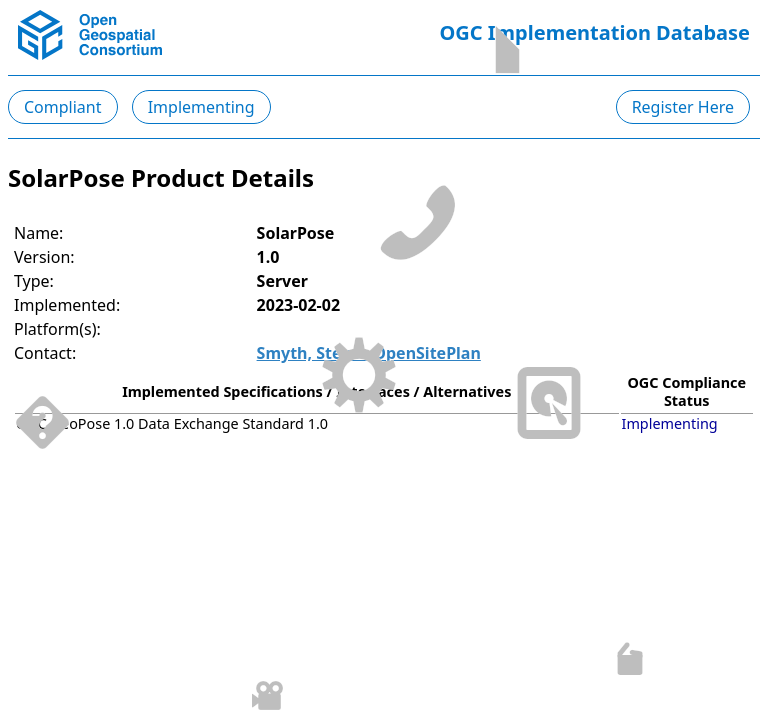  I want to click on indicates a help or information dialog, so click(42, 422).